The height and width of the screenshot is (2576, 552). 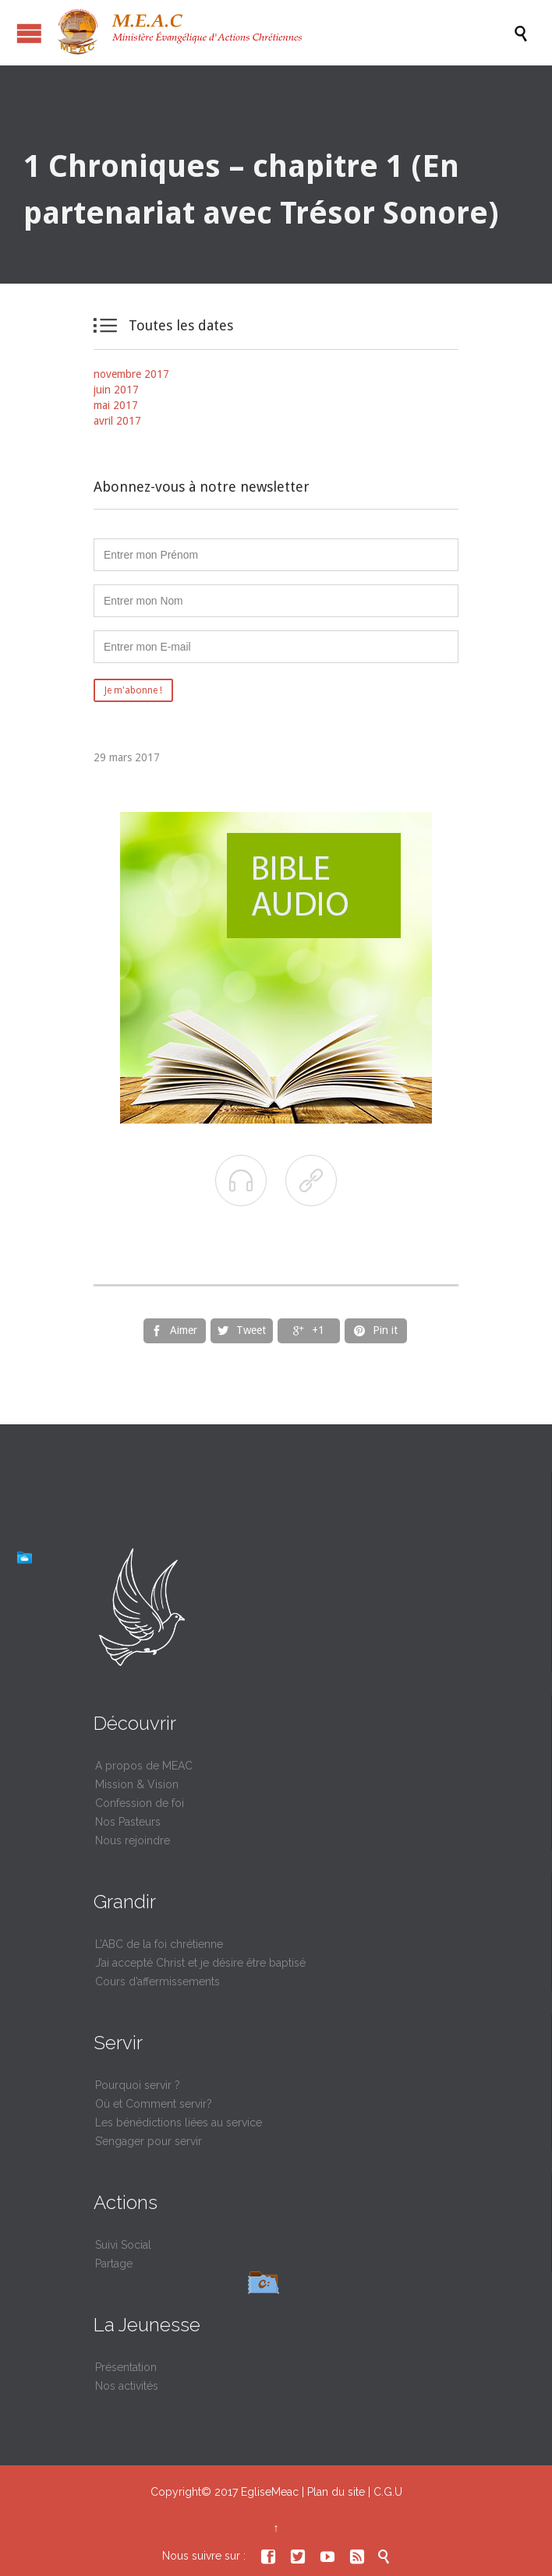 I want to click on open OneDrive cloud storage folder, so click(x=24, y=1558).